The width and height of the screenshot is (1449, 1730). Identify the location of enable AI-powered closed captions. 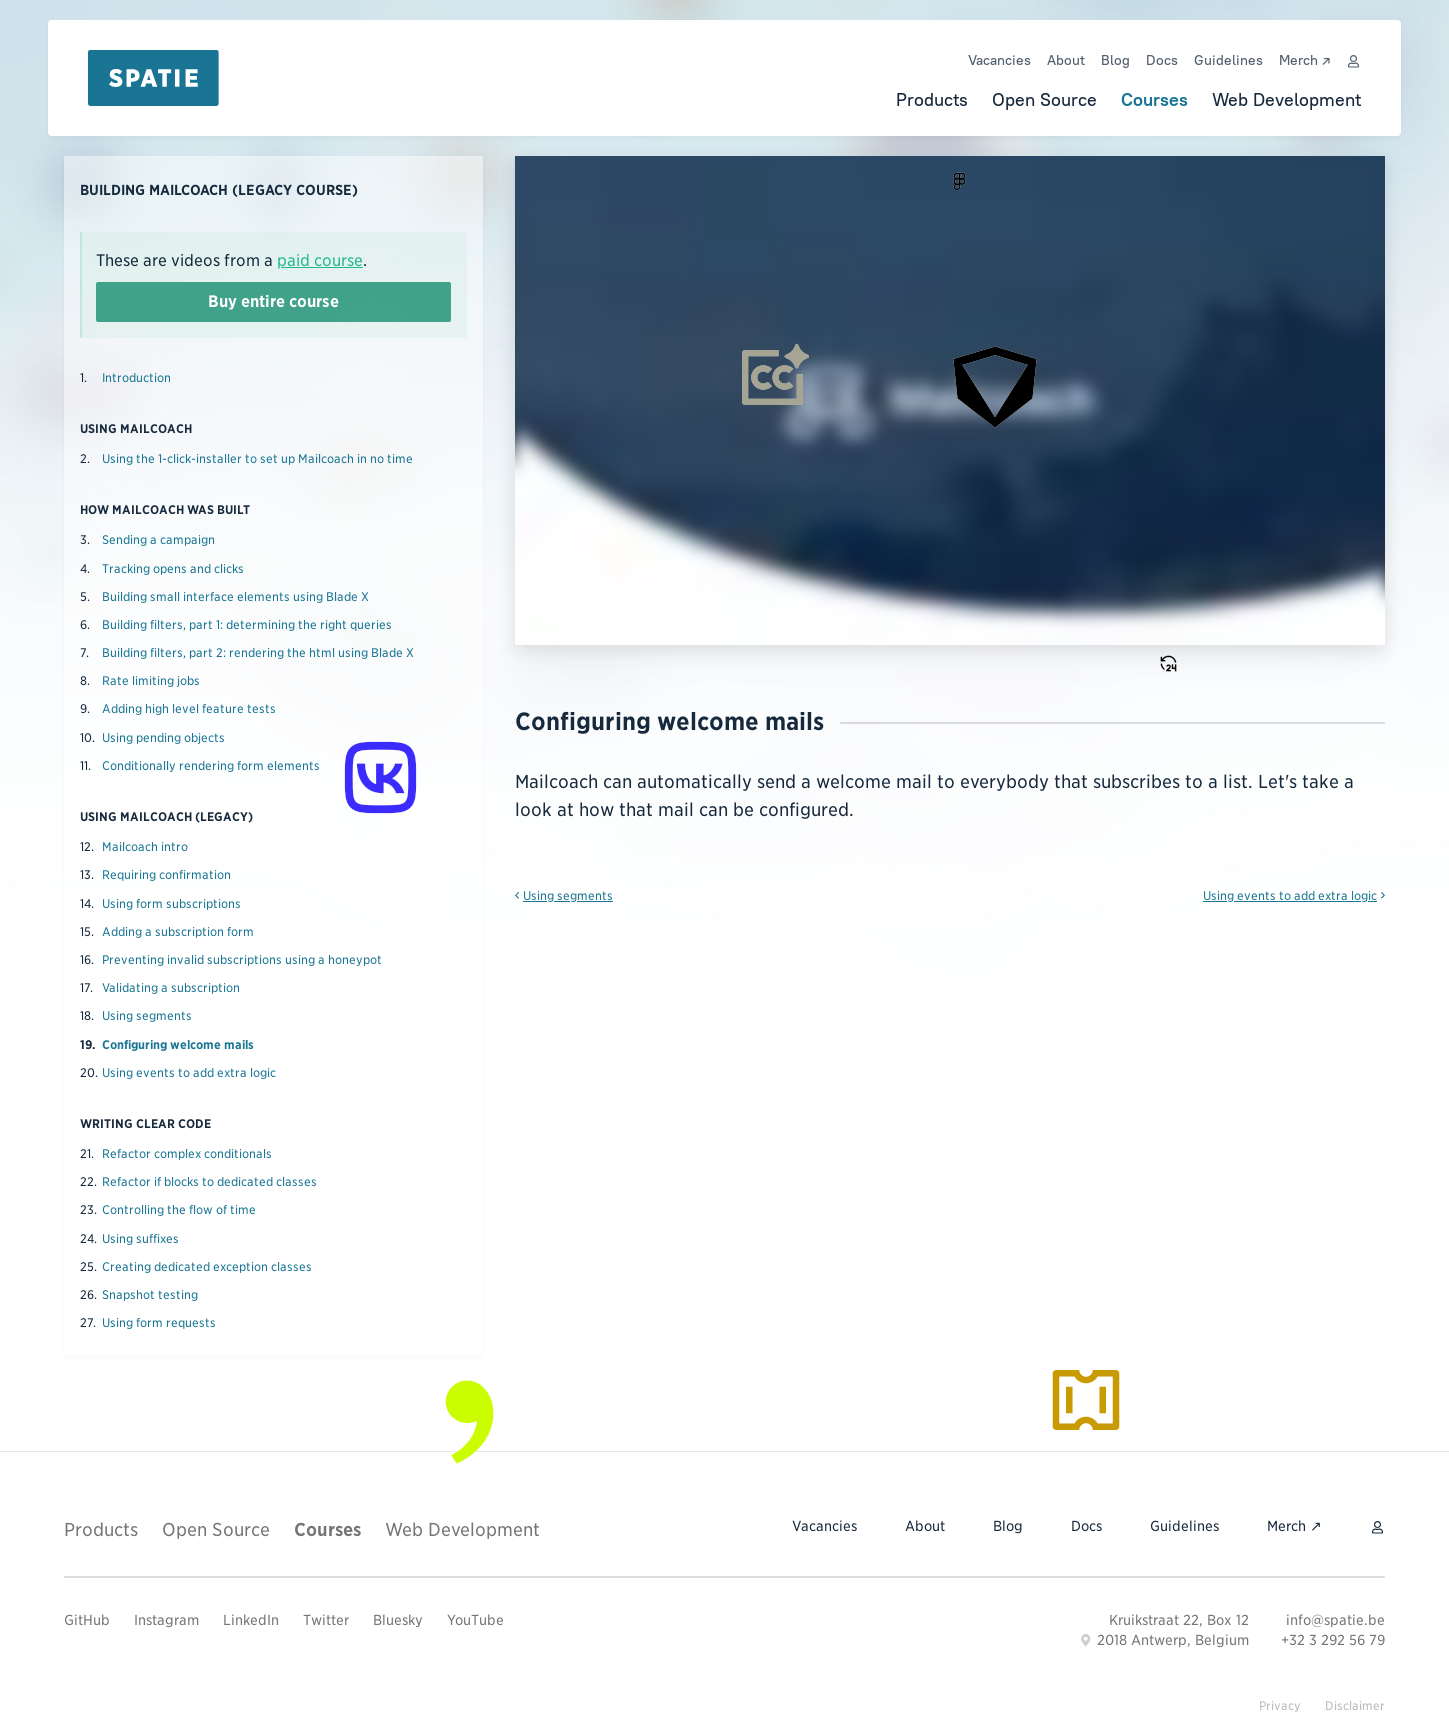
(772, 377).